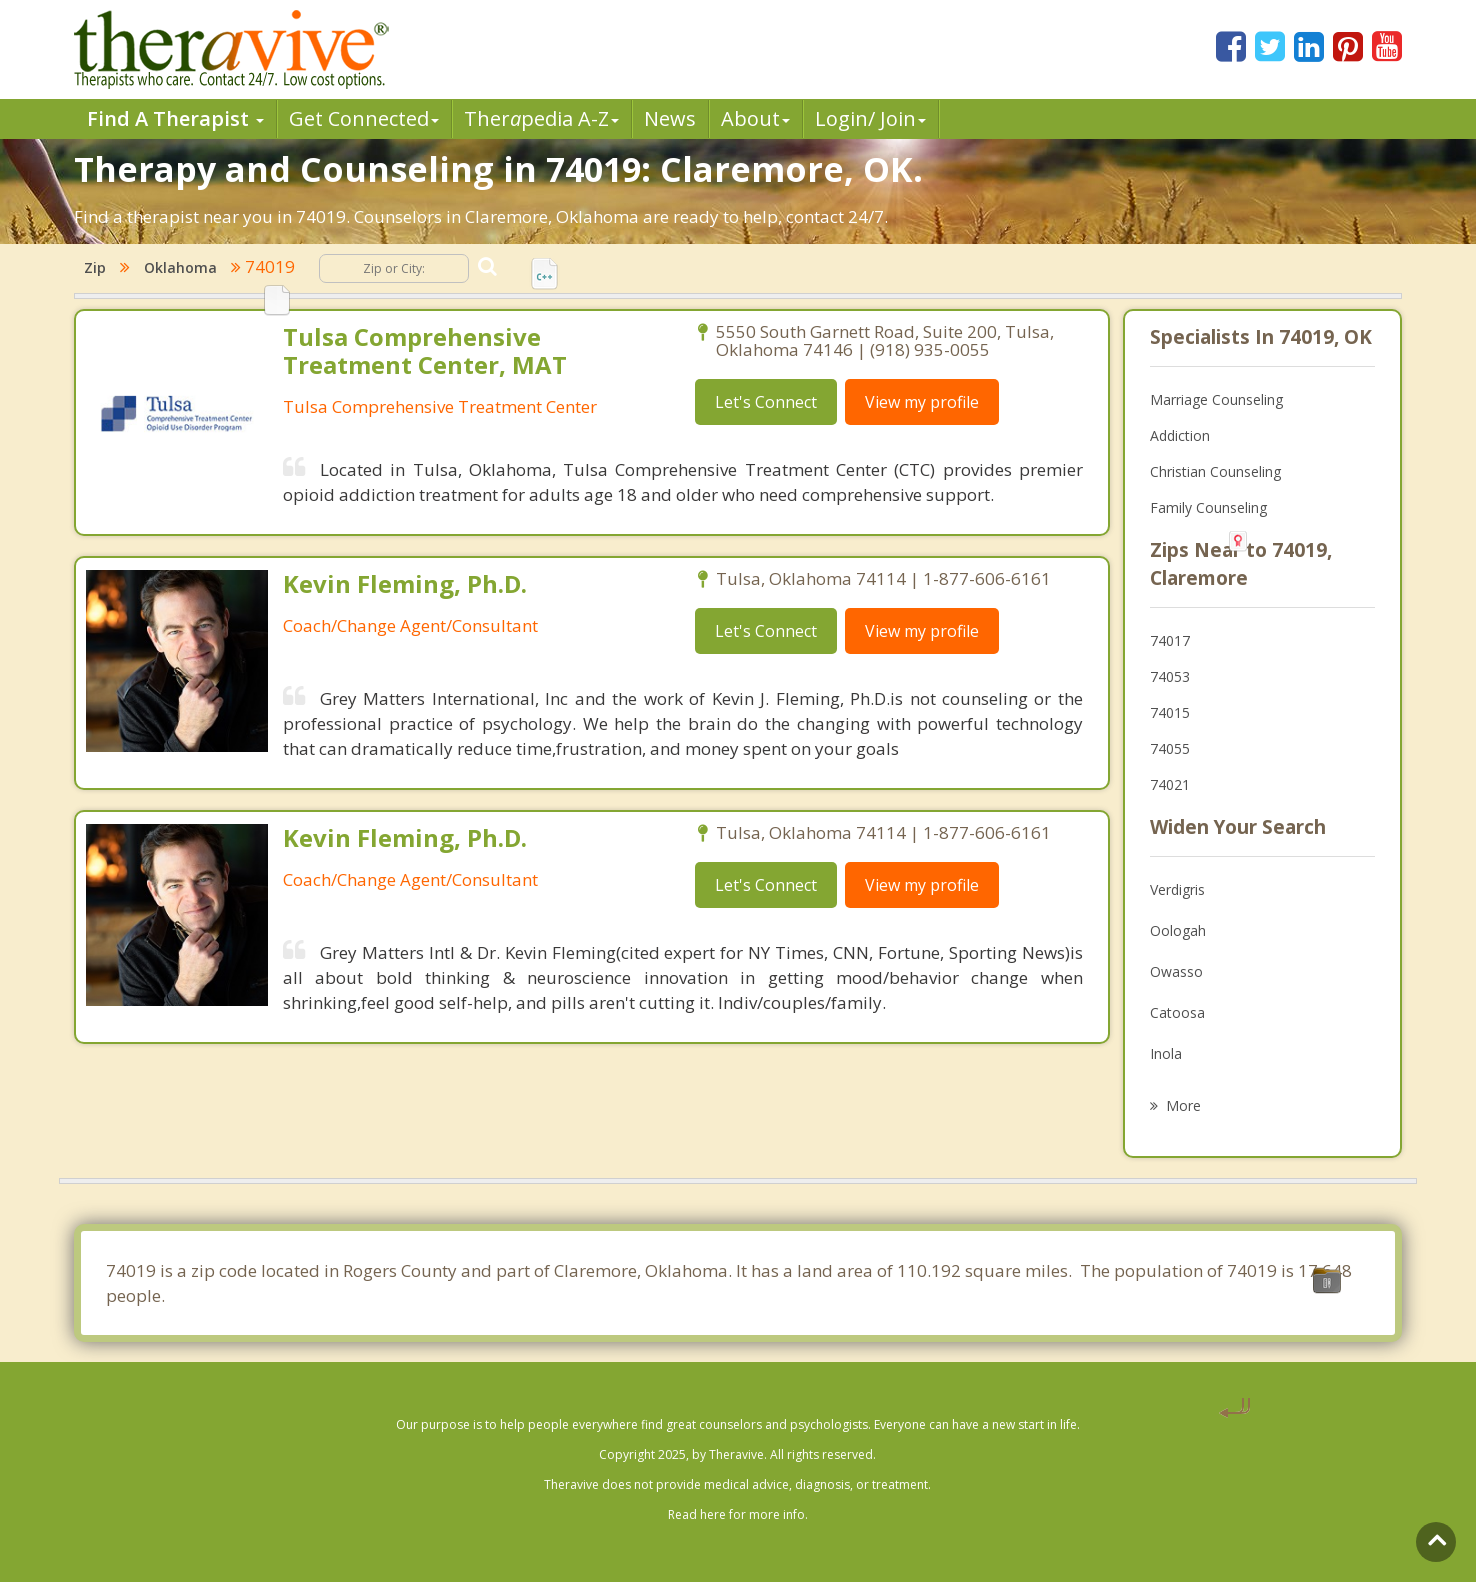 The height and width of the screenshot is (1582, 1476). Describe the element at coordinates (544, 273) in the screenshot. I see `a C++ source code file` at that location.